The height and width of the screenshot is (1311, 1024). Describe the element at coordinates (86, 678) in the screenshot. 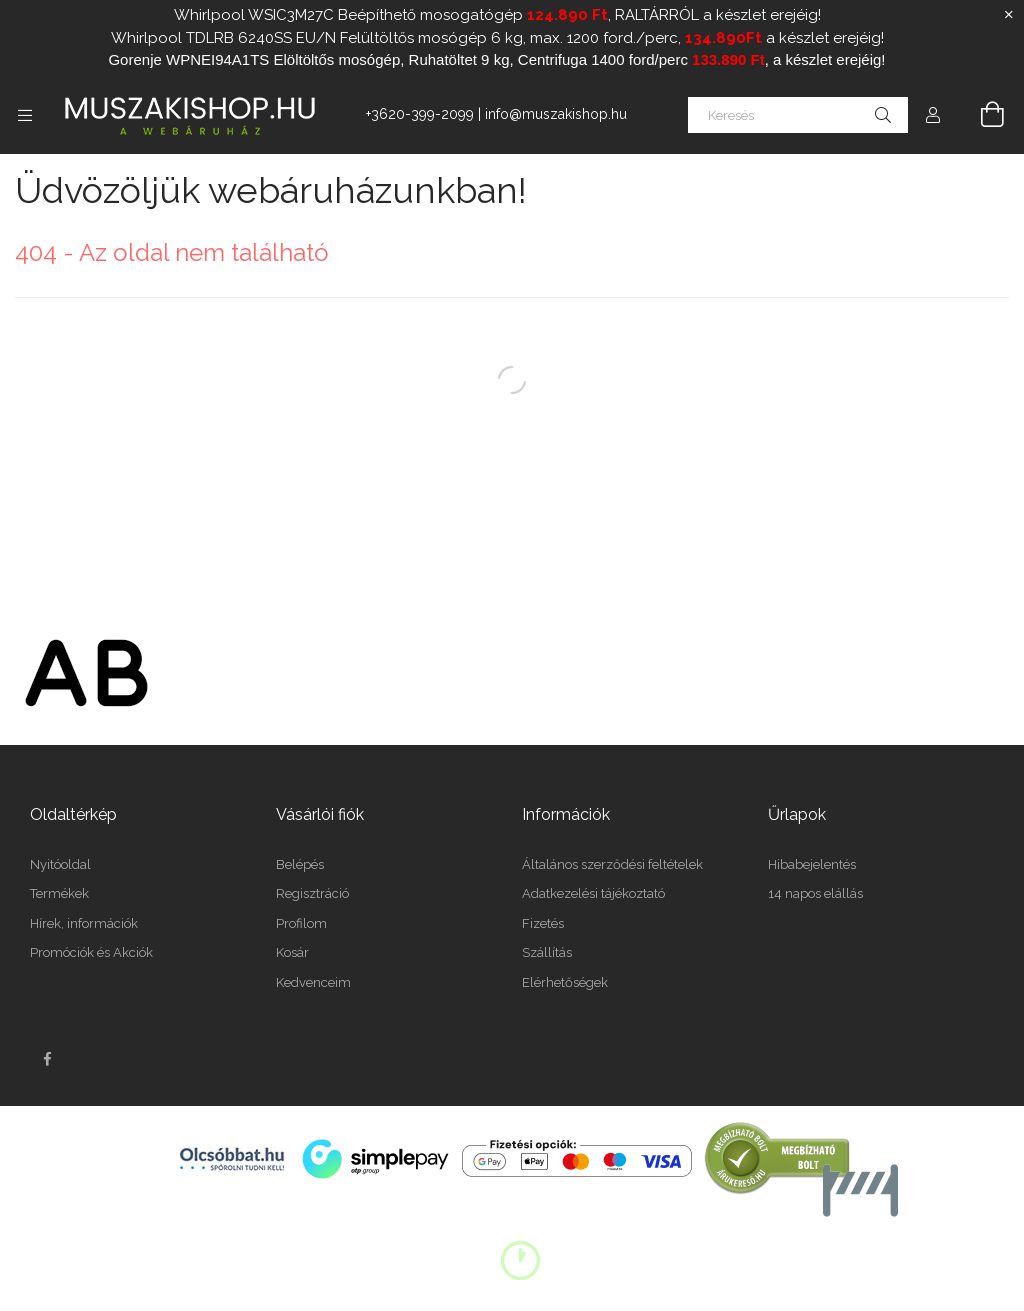

I see `toggle uppercase text formatting` at that location.